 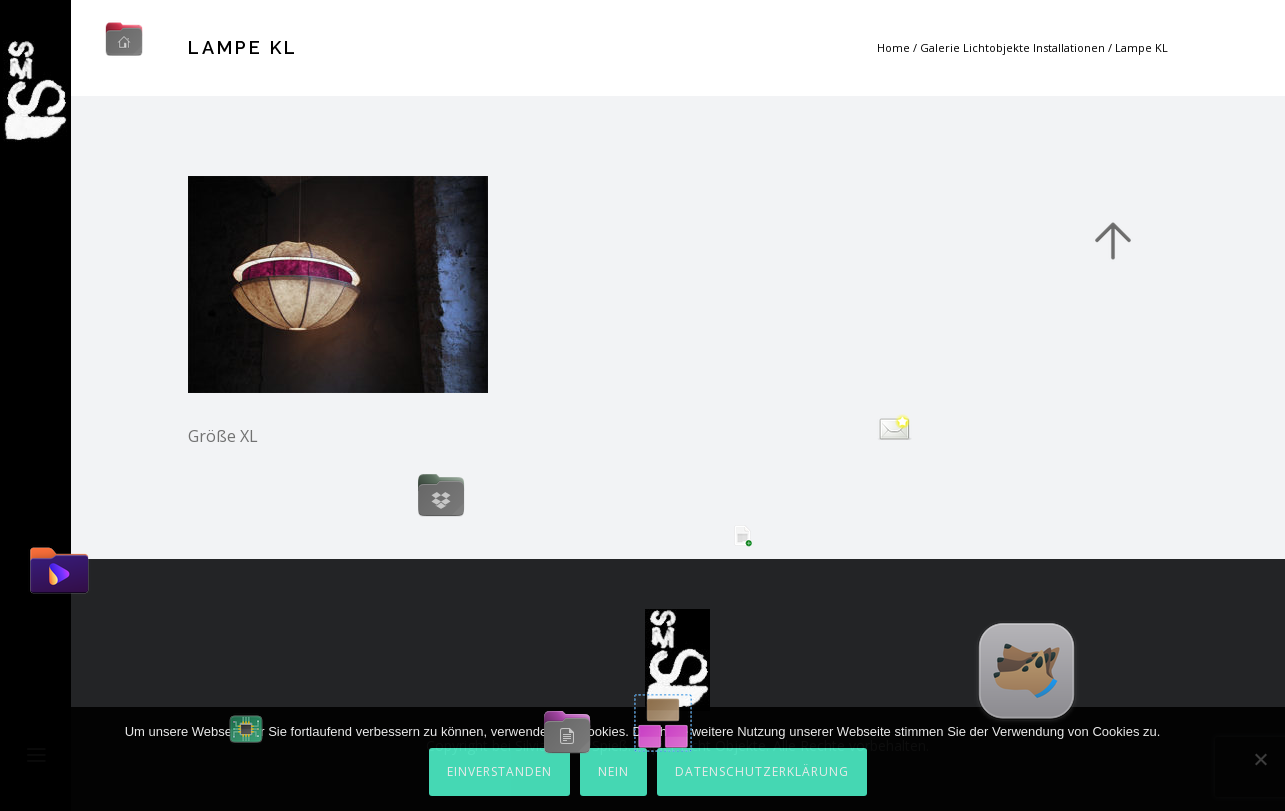 I want to click on open dropbox synced folder, so click(x=441, y=495).